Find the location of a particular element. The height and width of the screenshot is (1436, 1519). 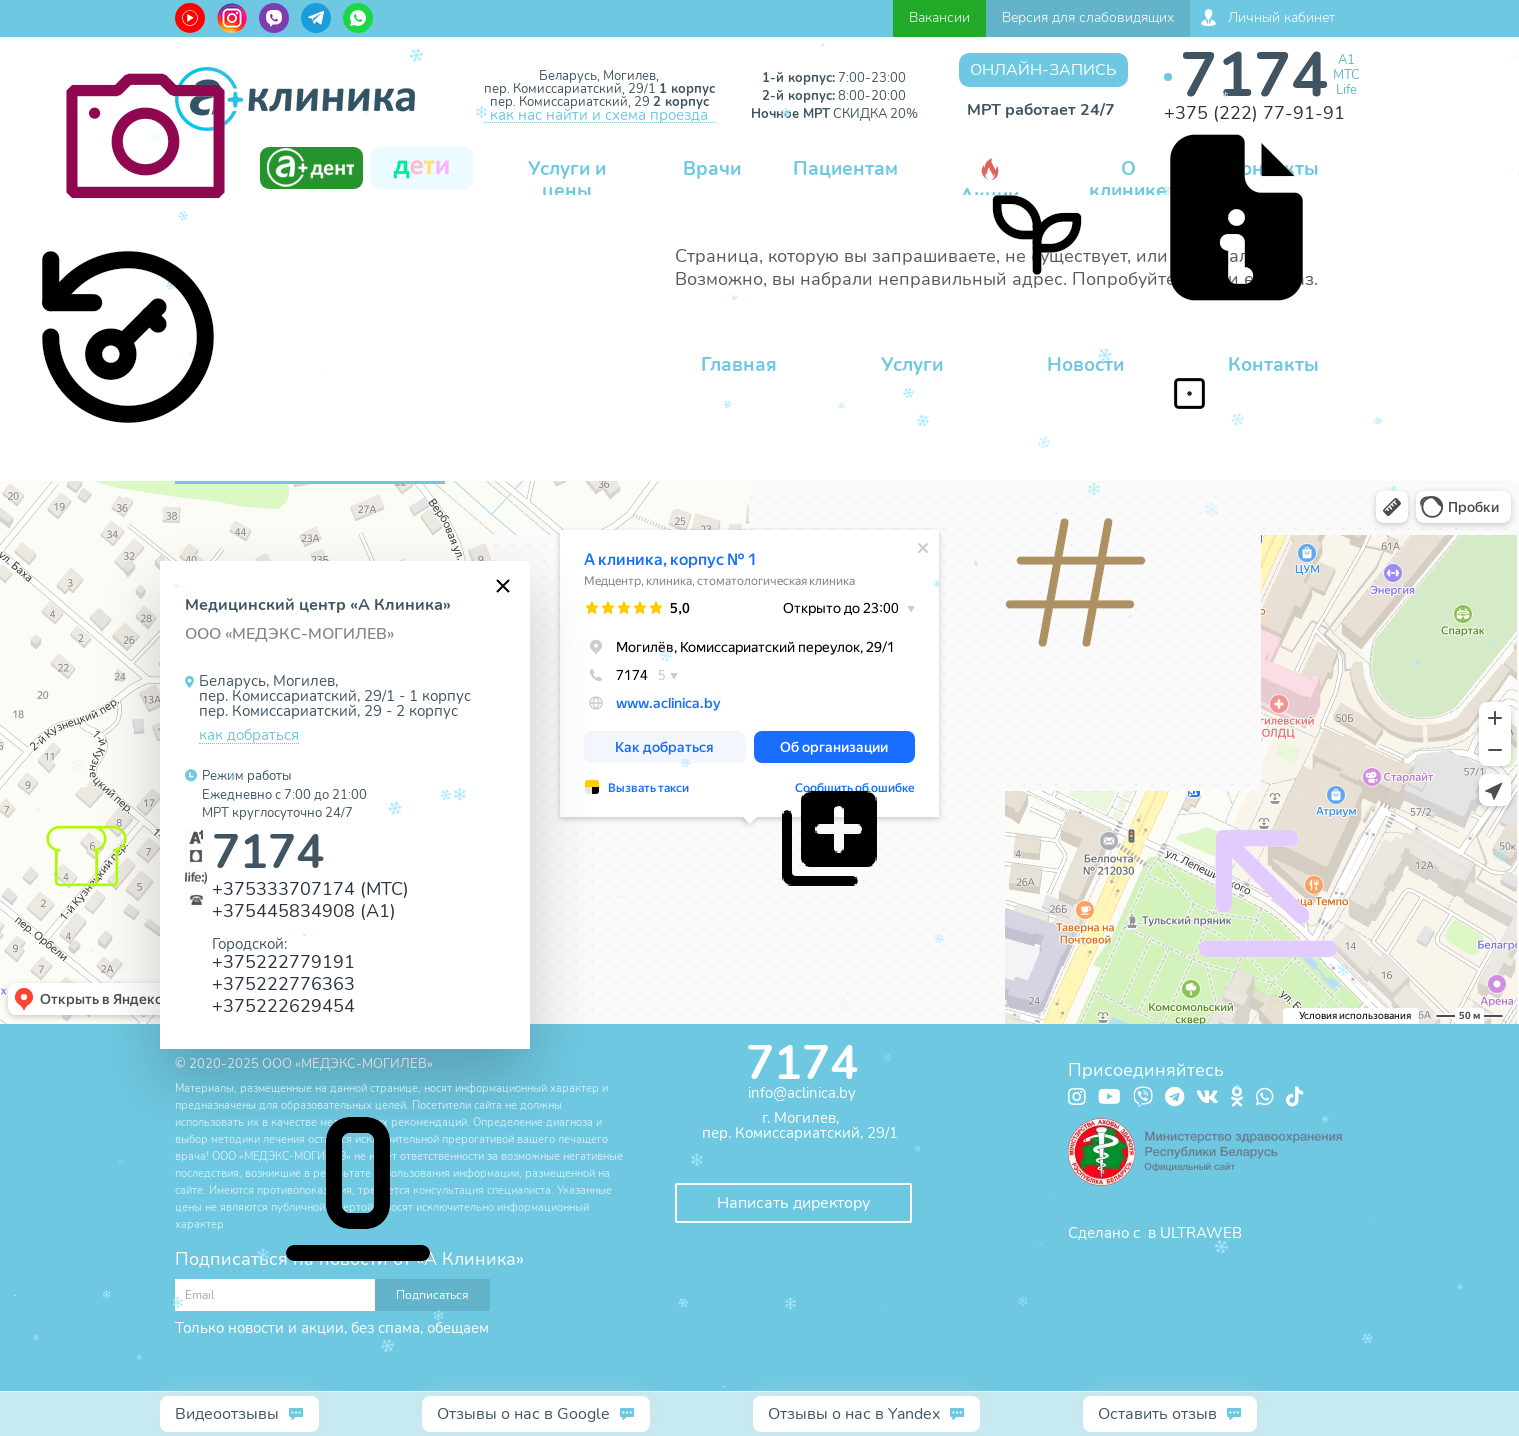

take a photo or screenshot is located at coordinates (145, 141).